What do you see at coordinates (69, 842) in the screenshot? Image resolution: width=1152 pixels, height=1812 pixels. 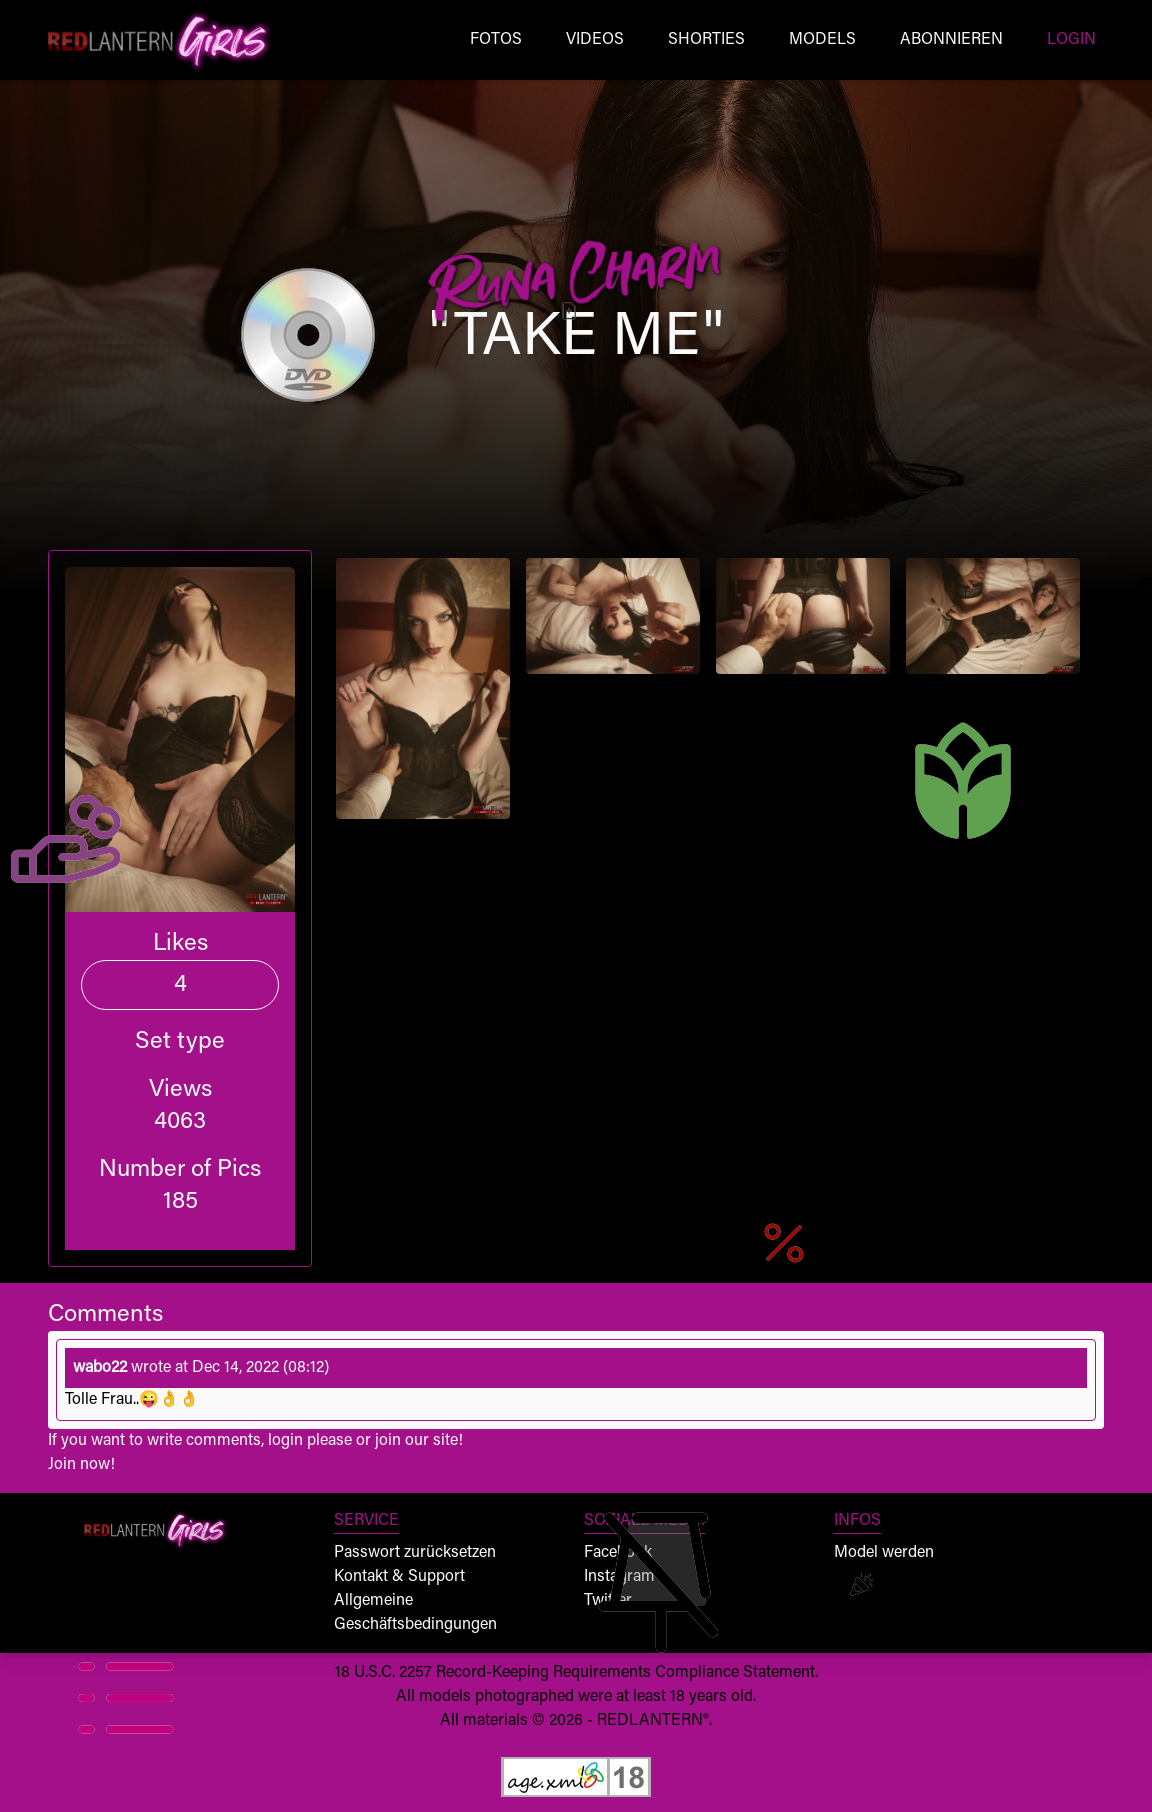 I see `make a payment or donation` at bounding box center [69, 842].